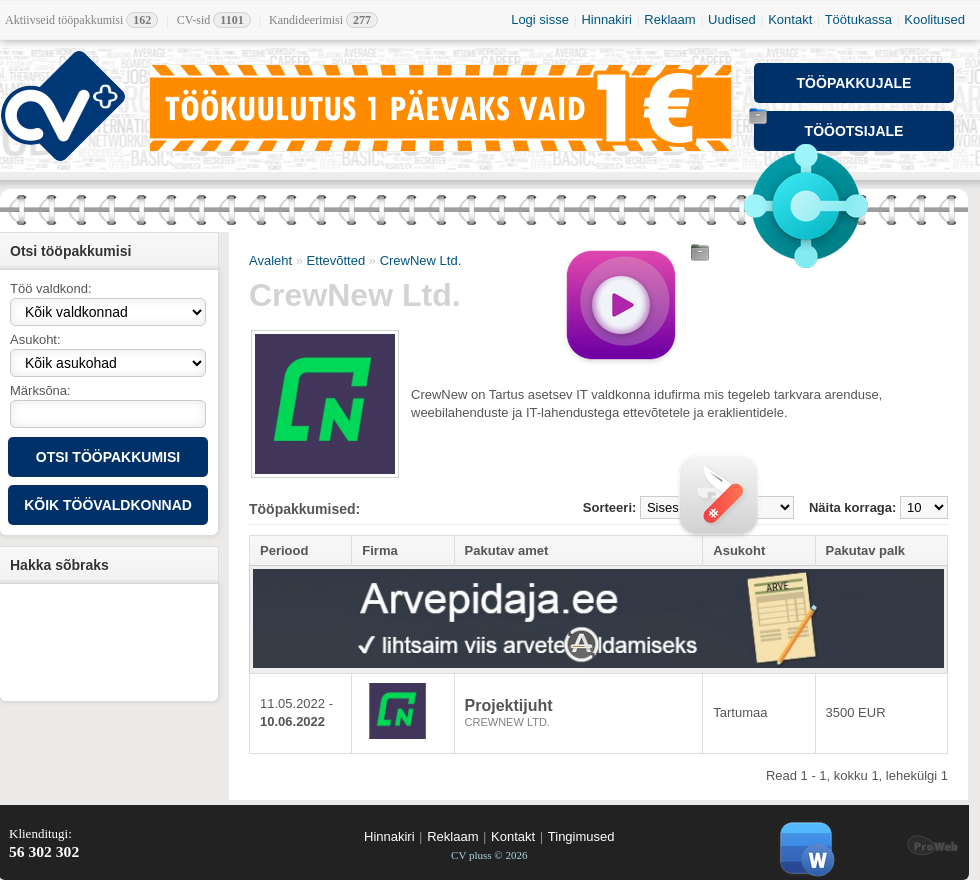 Image resolution: width=980 pixels, height=880 pixels. I want to click on open mpv media player, so click(621, 305).